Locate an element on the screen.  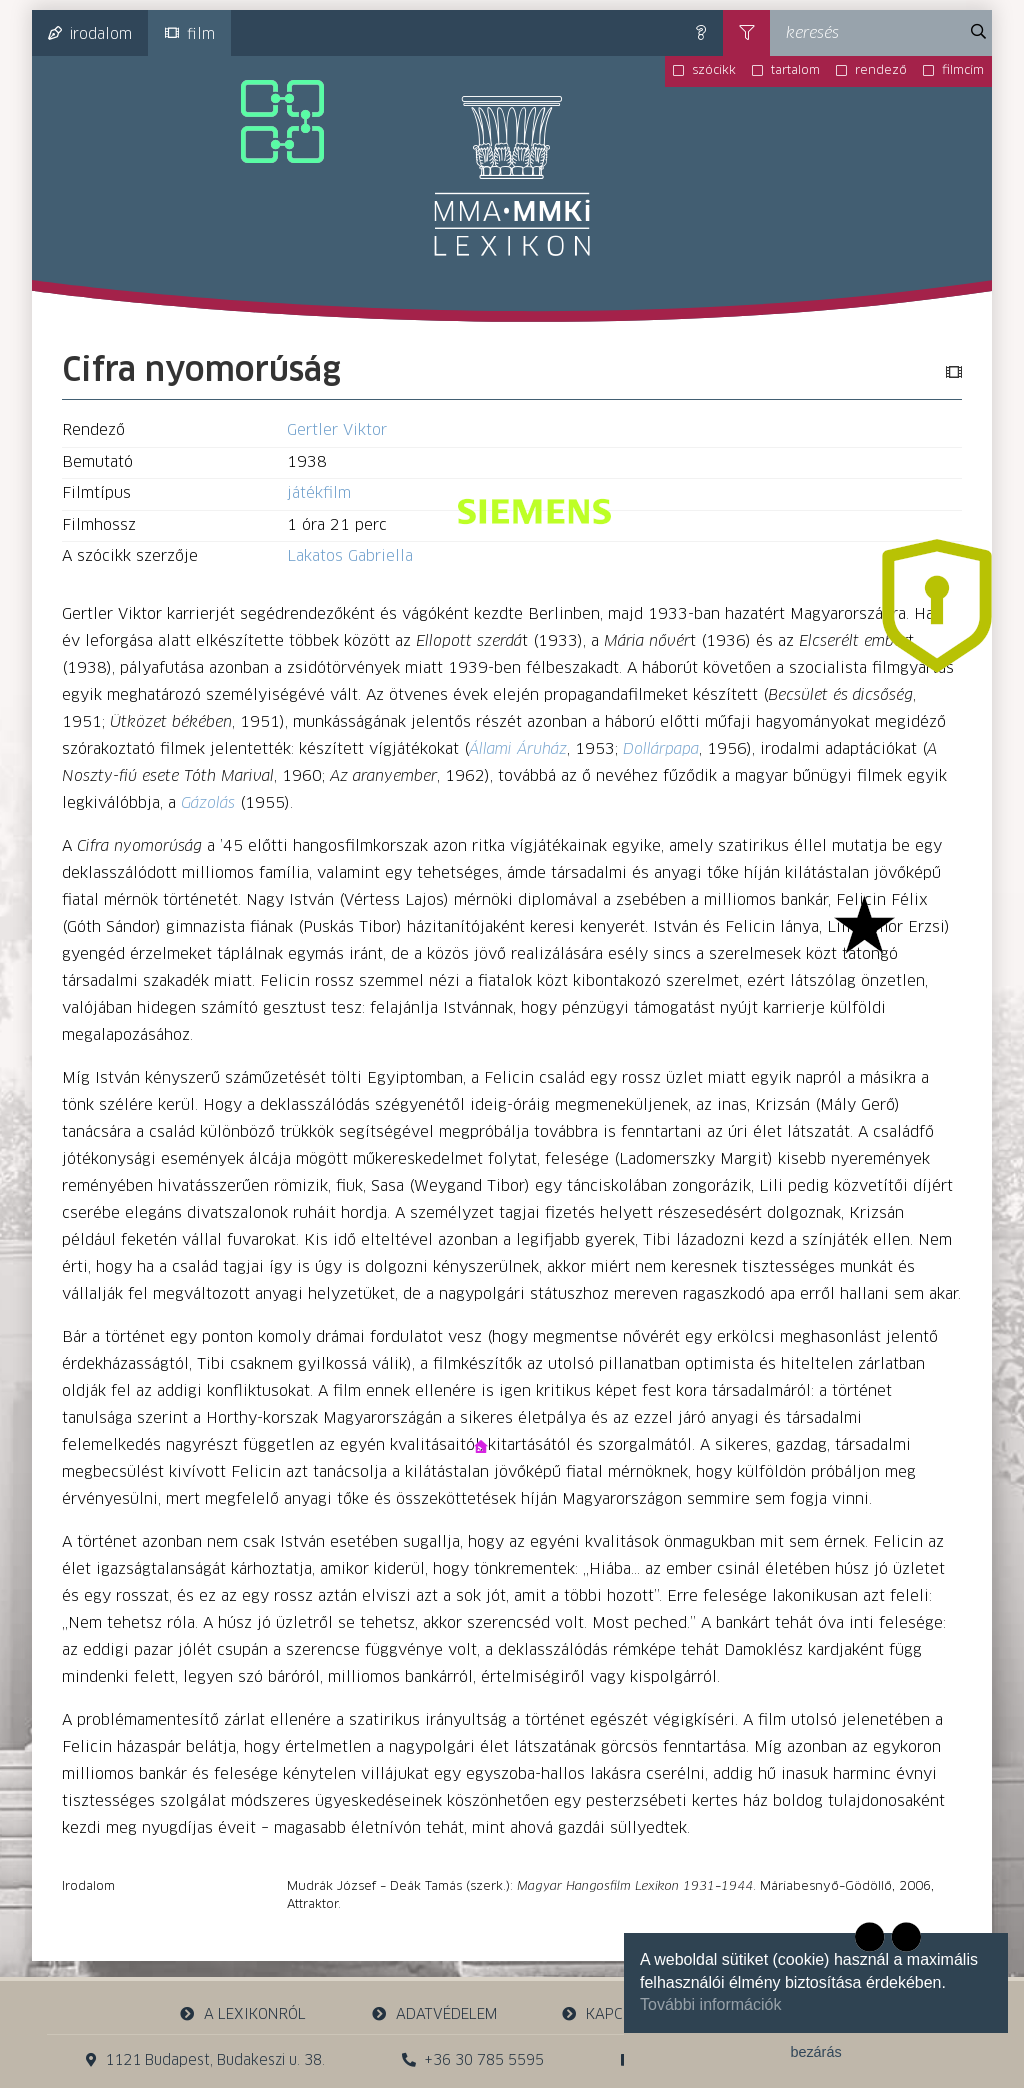
open Flickr app is located at coordinates (888, 1937).